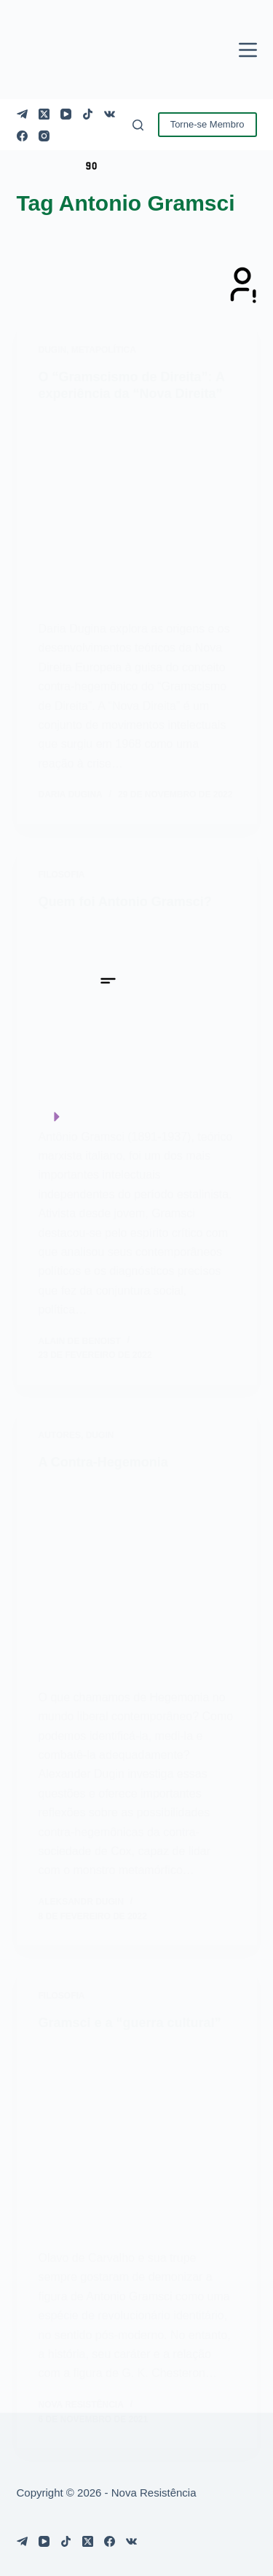 Image resolution: width=273 pixels, height=2576 pixels. Describe the element at coordinates (56, 1117) in the screenshot. I see `navigate to the next item or page` at that location.